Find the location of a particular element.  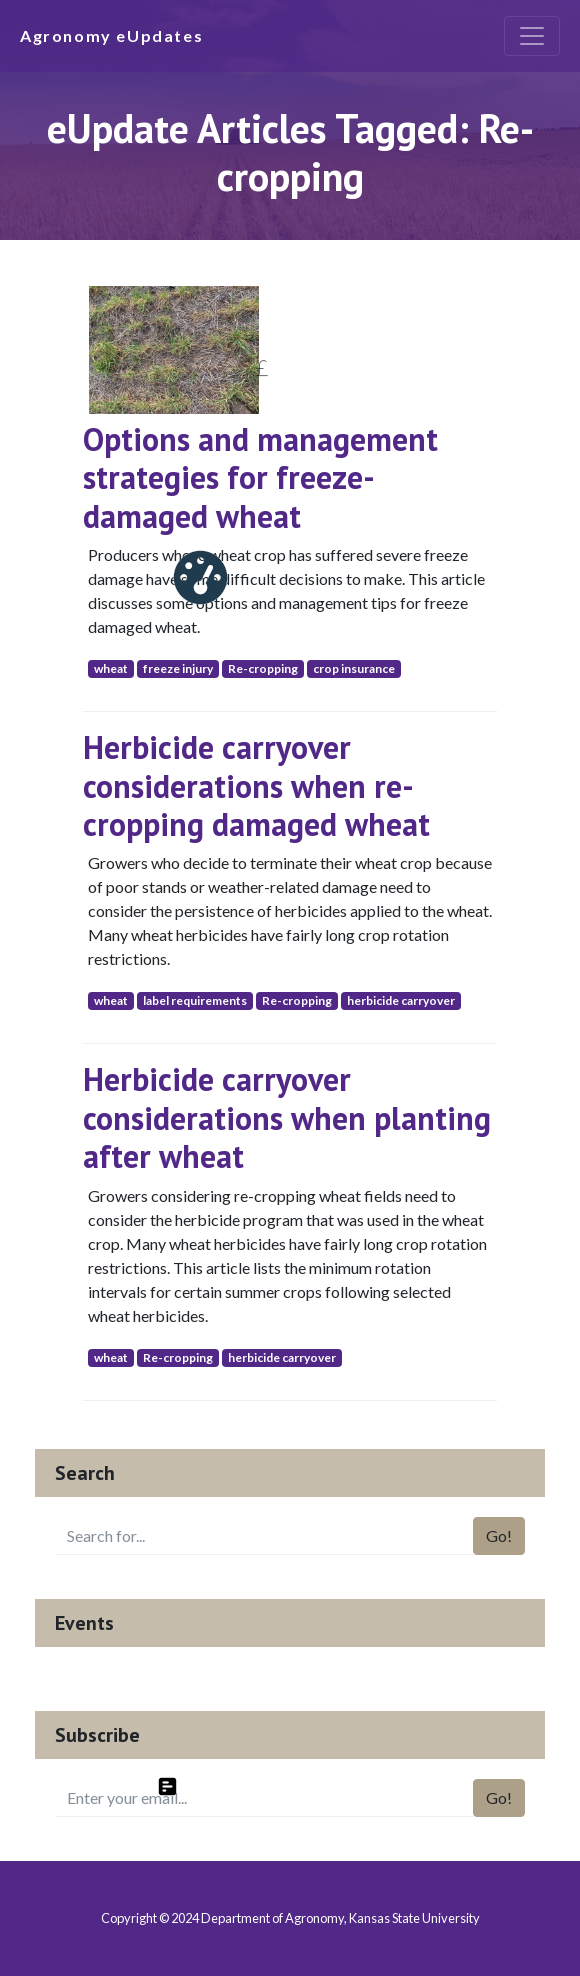

view prices in british pounds is located at coordinates (262, 368).